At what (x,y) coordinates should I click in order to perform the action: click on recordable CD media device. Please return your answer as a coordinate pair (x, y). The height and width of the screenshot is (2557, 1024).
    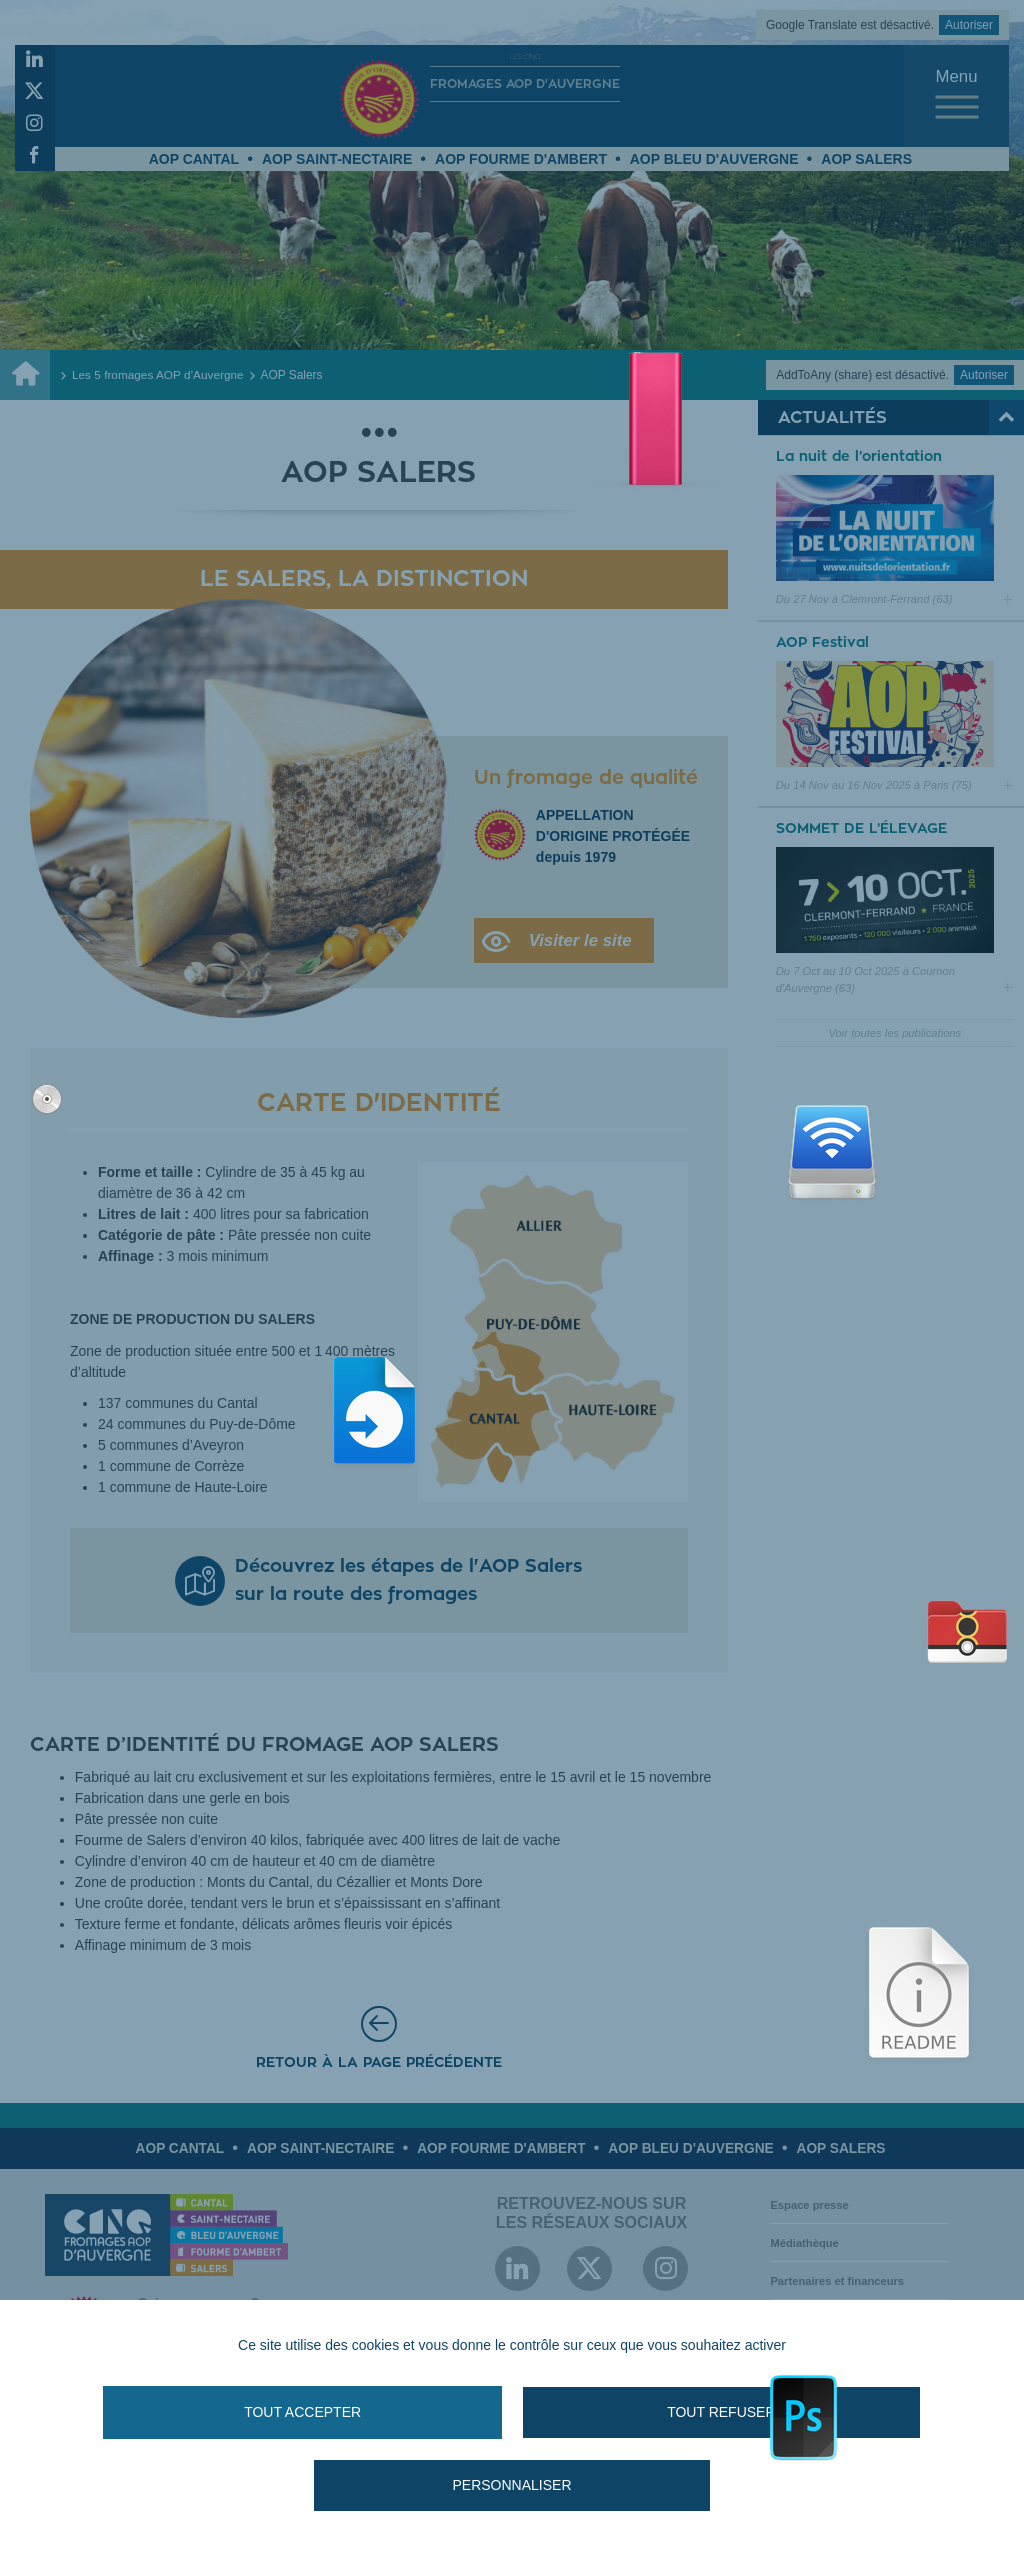
    Looking at the image, I should click on (47, 1099).